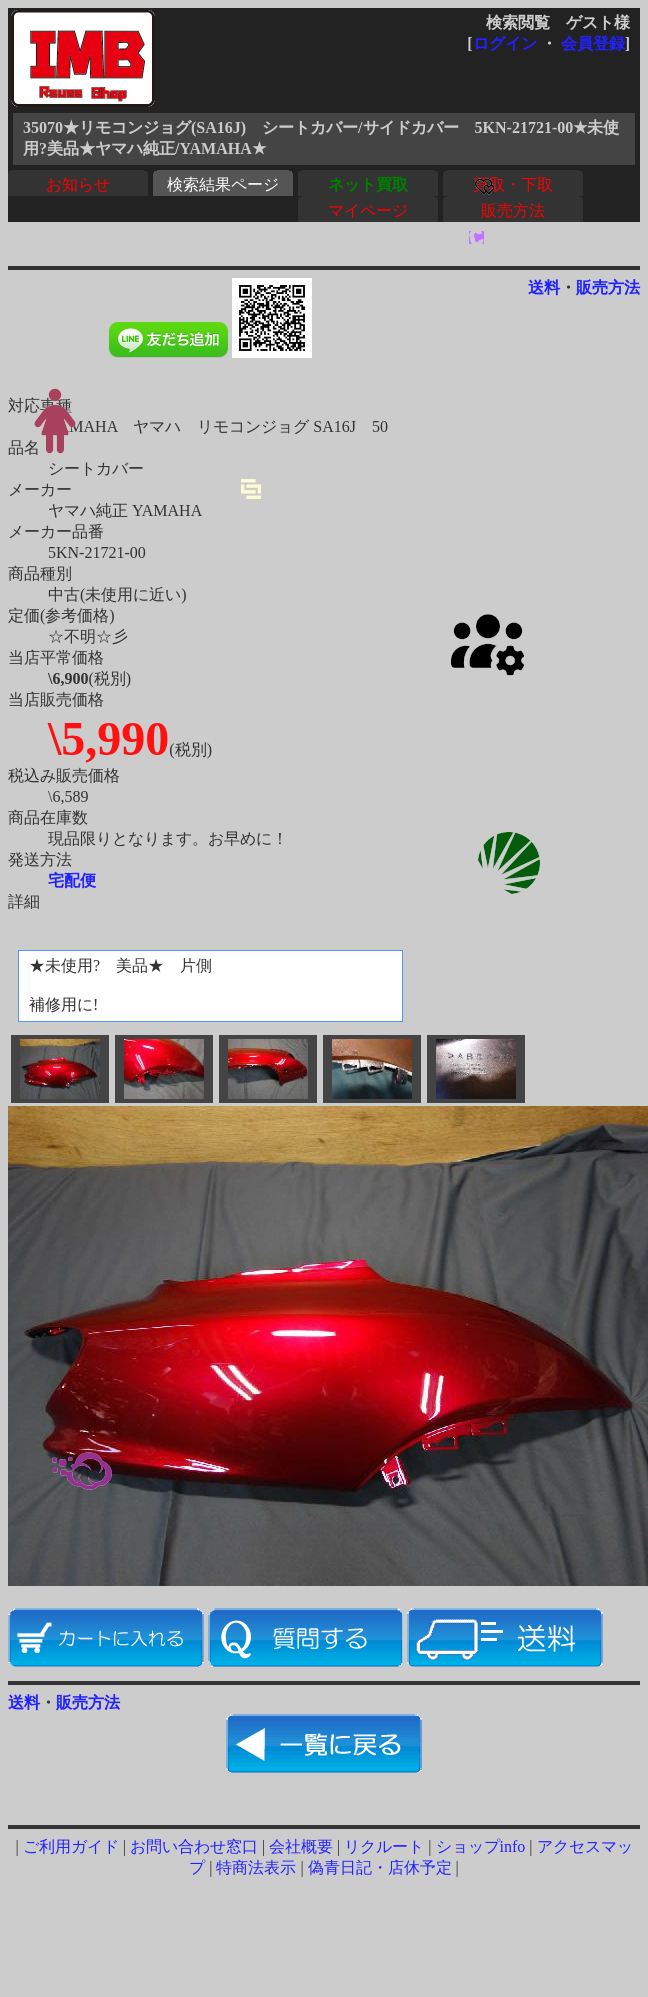 The image size is (648, 1997). Describe the element at coordinates (488, 642) in the screenshot. I see `manage user settings and permissions` at that location.